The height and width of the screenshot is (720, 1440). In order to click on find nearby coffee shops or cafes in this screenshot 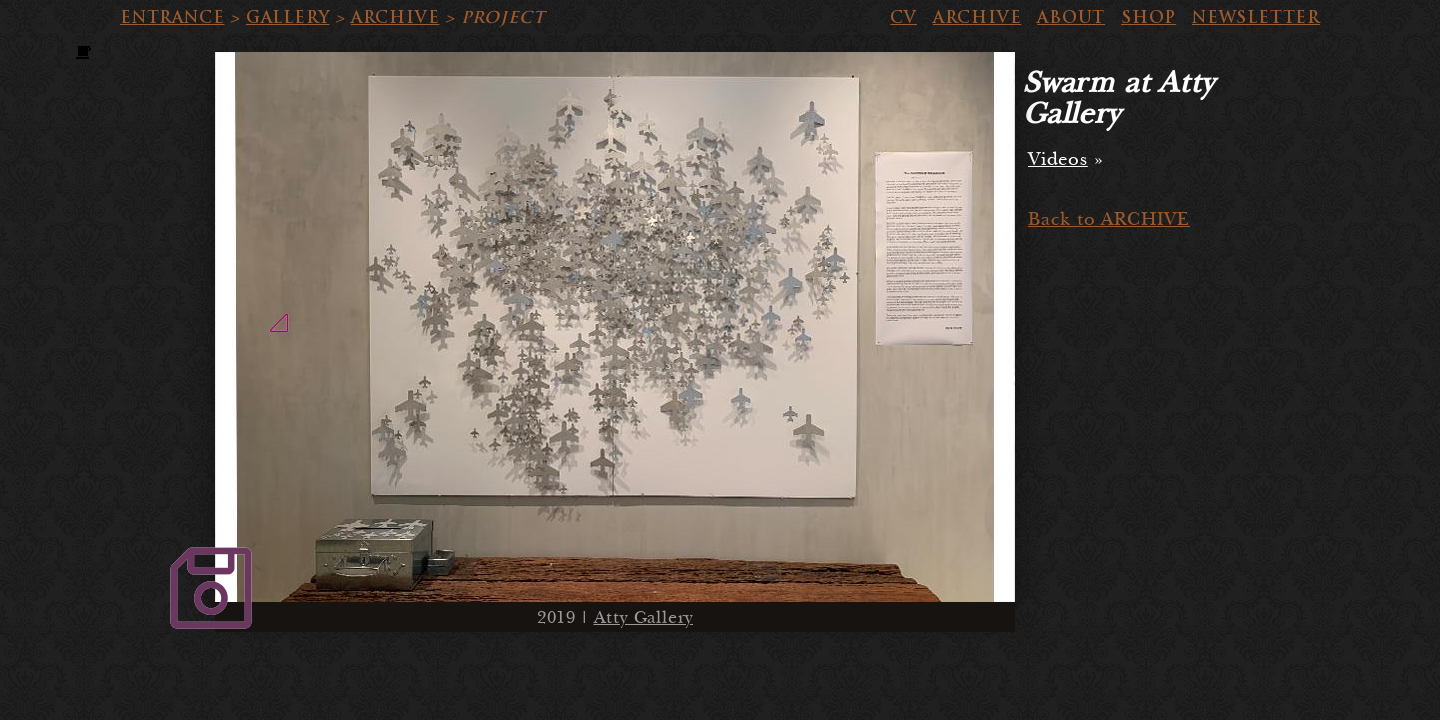, I will do `click(83, 52)`.